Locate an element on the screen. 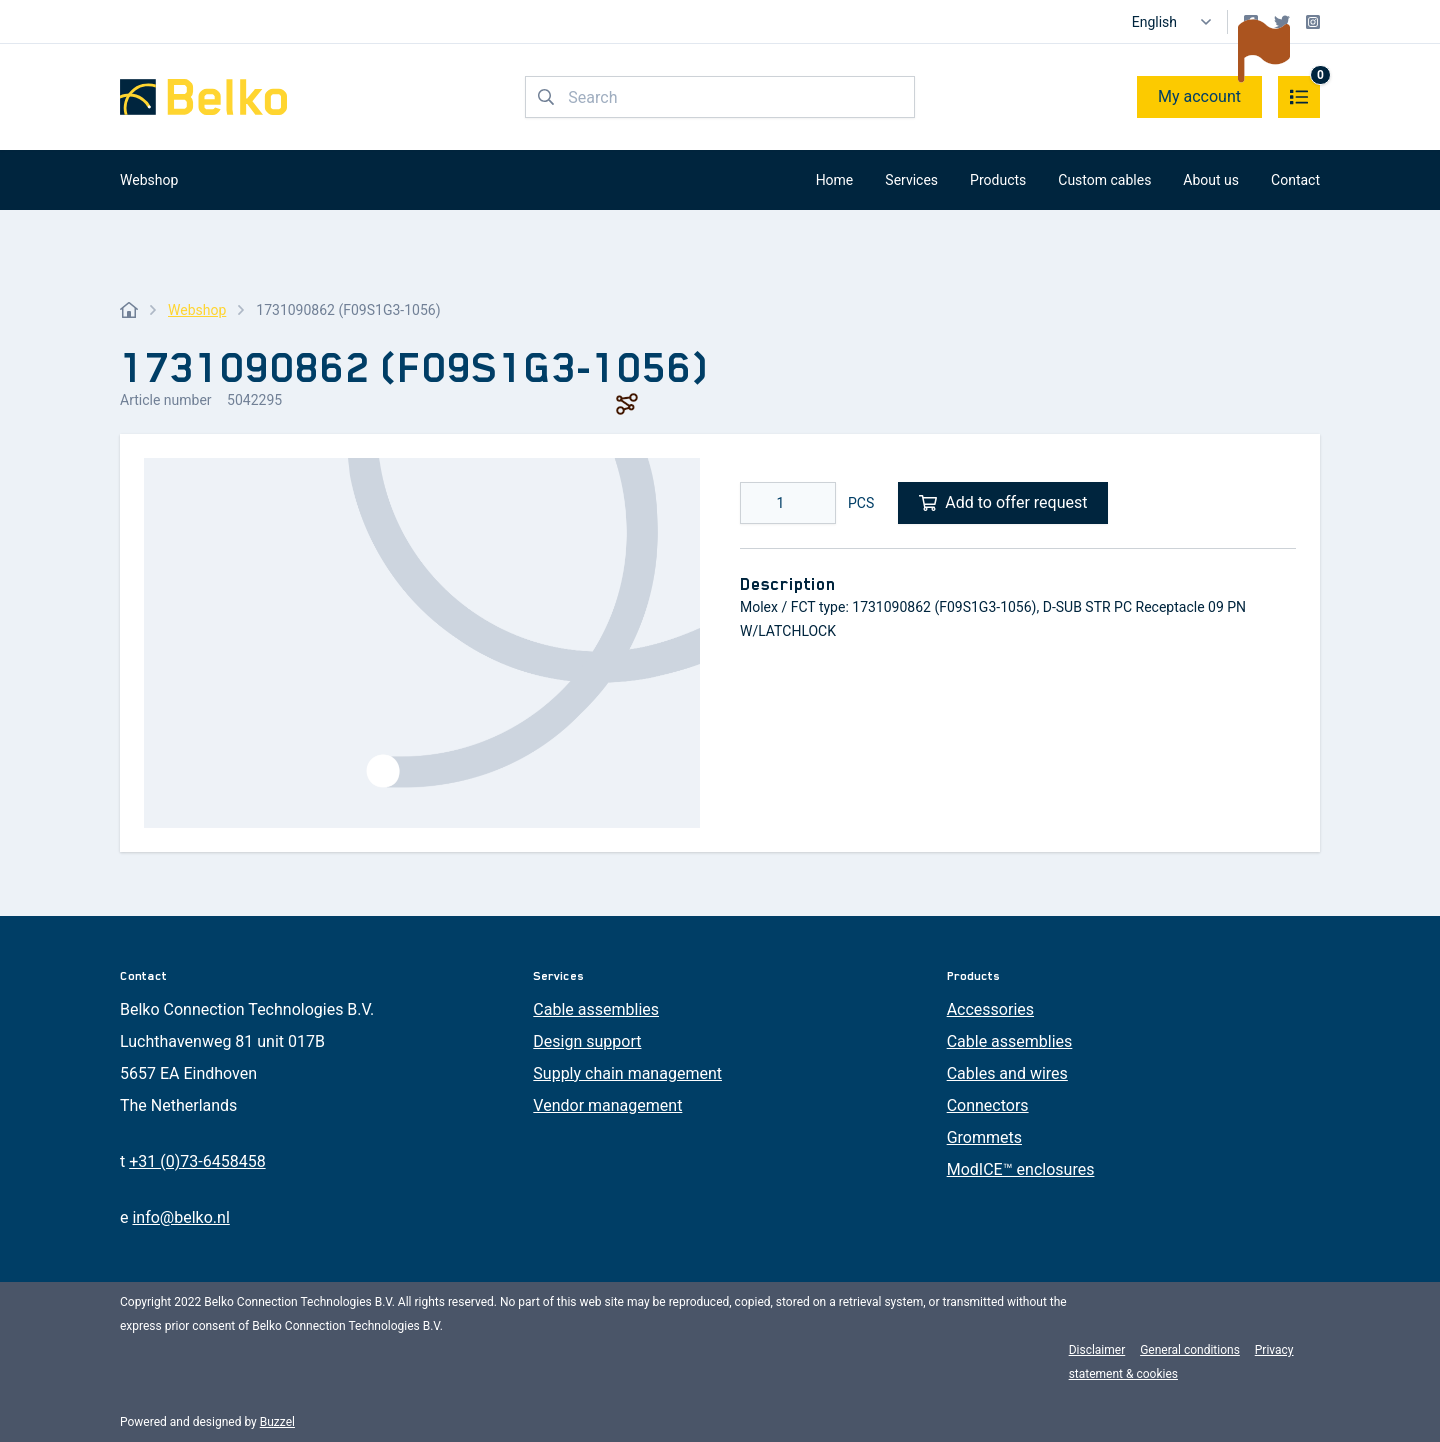 This screenshot has height=1442, width=1440. flag or mark an item for follow-up is located at coordinates (1264, 50).